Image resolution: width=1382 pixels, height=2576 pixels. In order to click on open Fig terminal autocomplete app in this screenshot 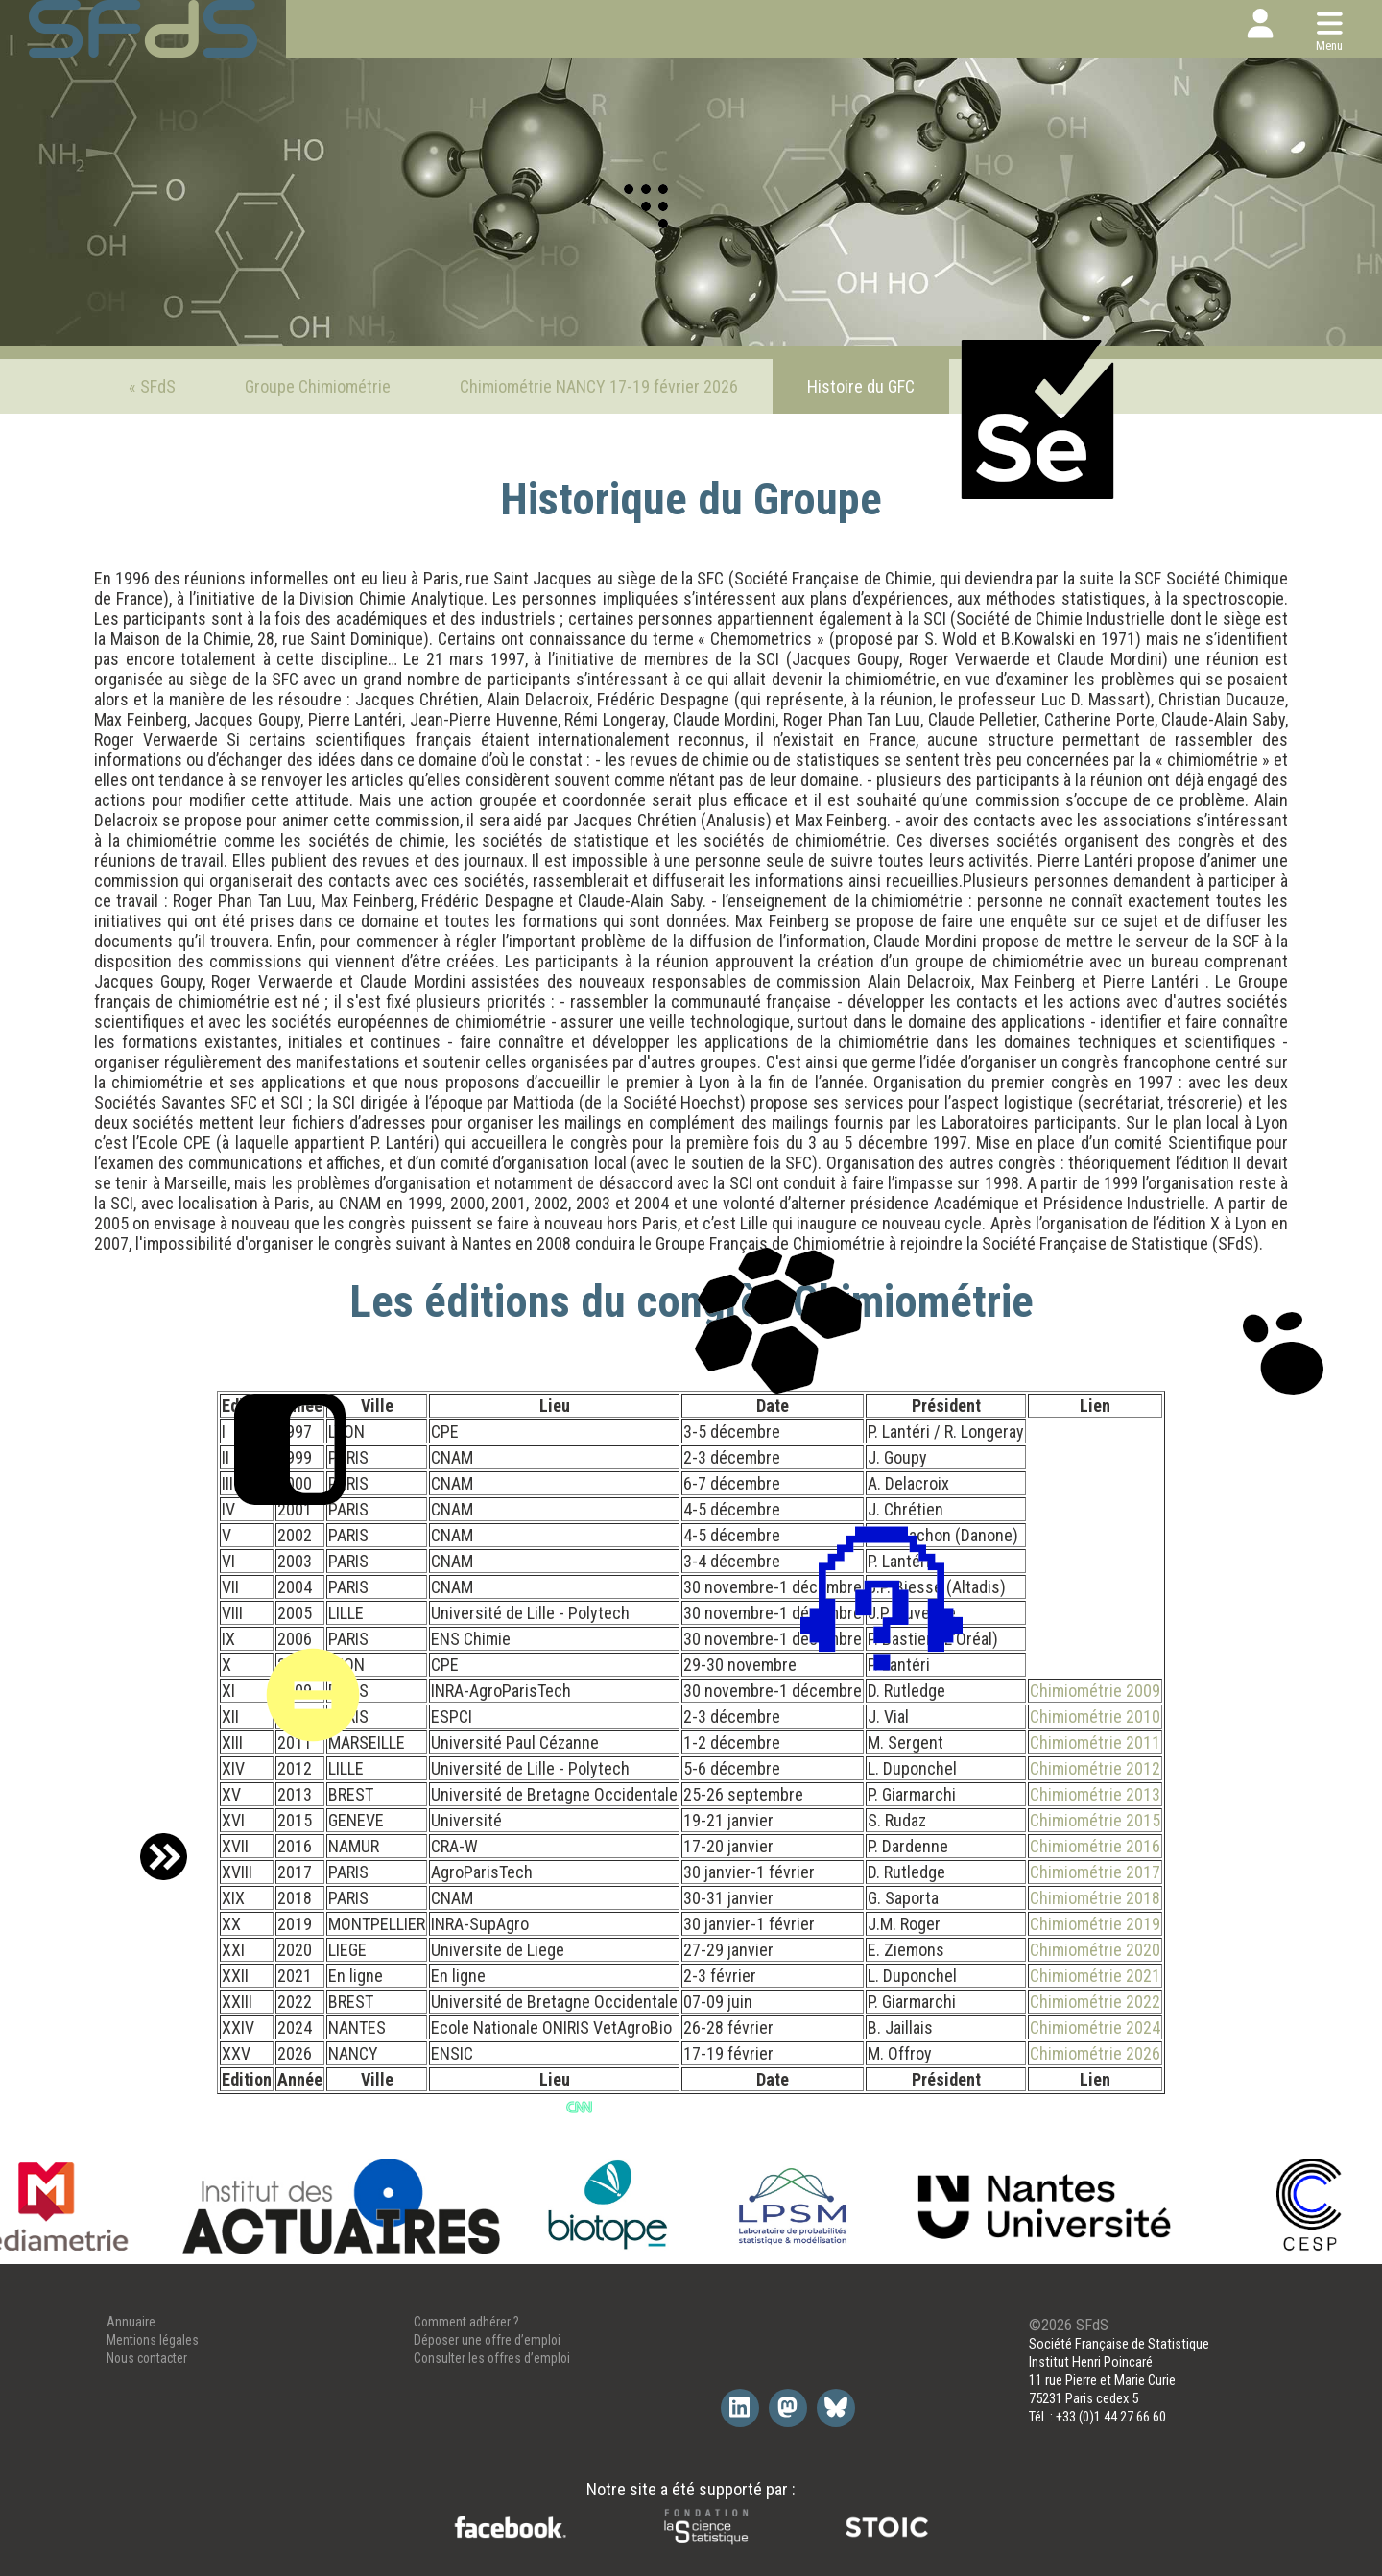, I will do `click(290, 1449)`.